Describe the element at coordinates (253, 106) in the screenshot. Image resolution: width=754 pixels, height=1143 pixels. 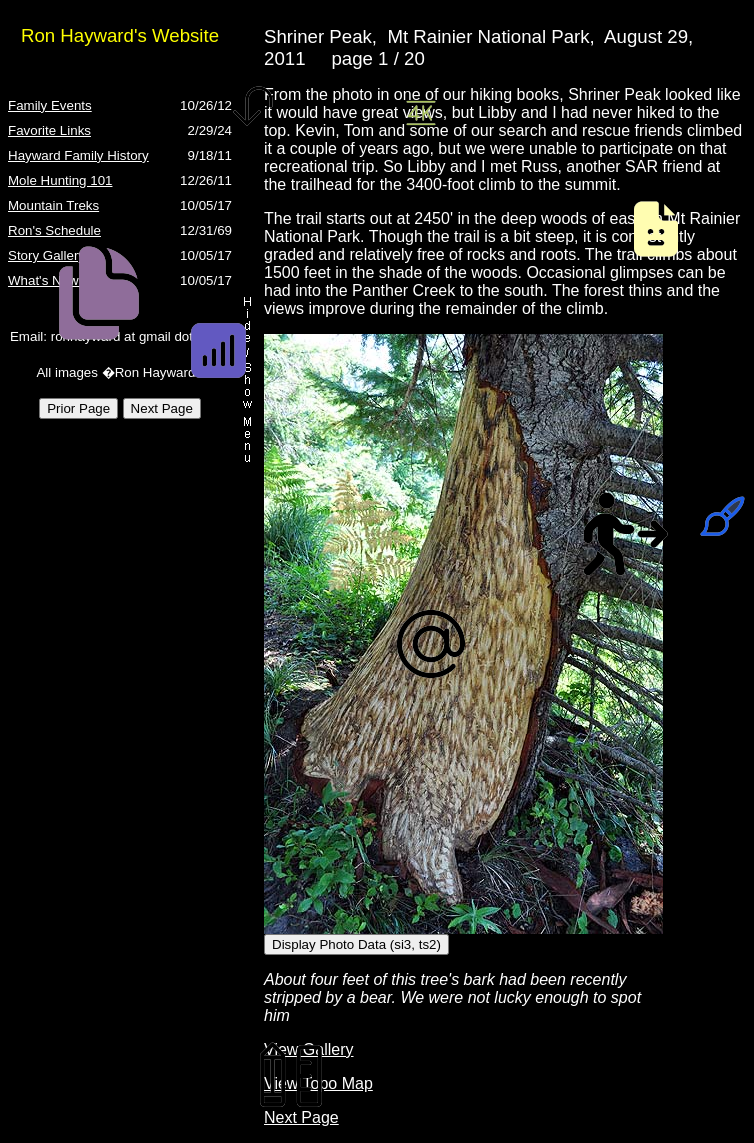
I see `redo an action` at that location.